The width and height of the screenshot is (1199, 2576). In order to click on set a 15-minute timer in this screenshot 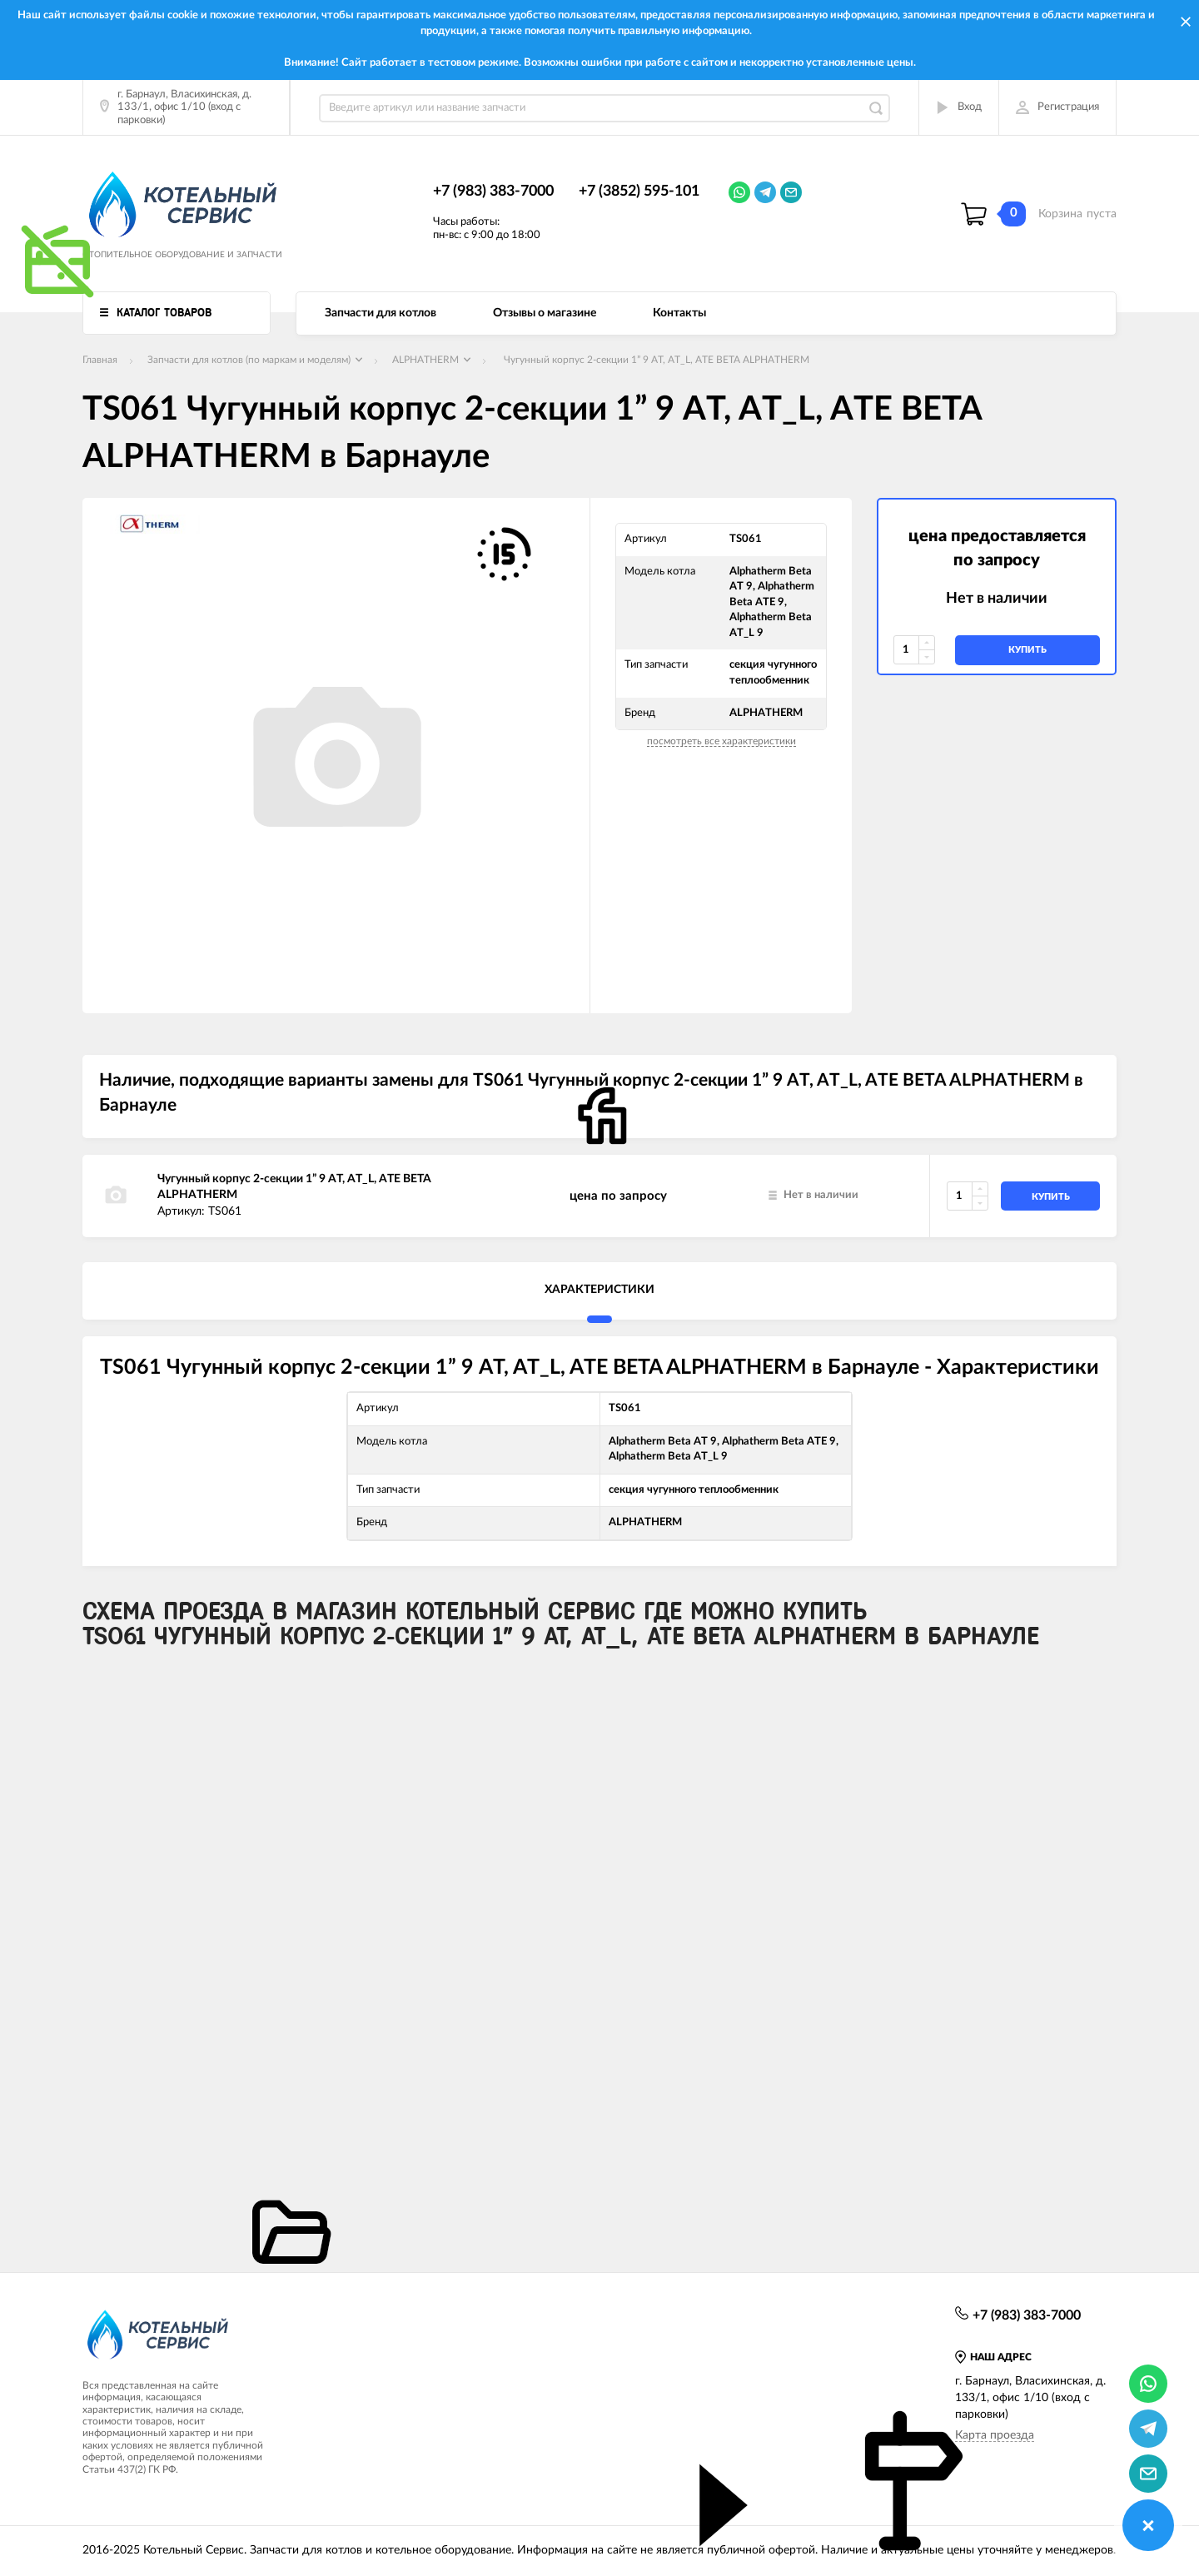, I will do `click(504, 554)`.